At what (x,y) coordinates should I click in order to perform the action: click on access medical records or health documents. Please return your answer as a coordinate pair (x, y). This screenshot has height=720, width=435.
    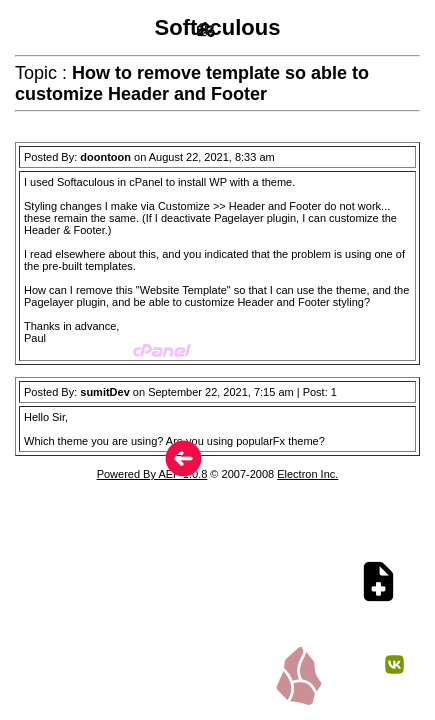
    Looking at the image, I should click on (378, 581).